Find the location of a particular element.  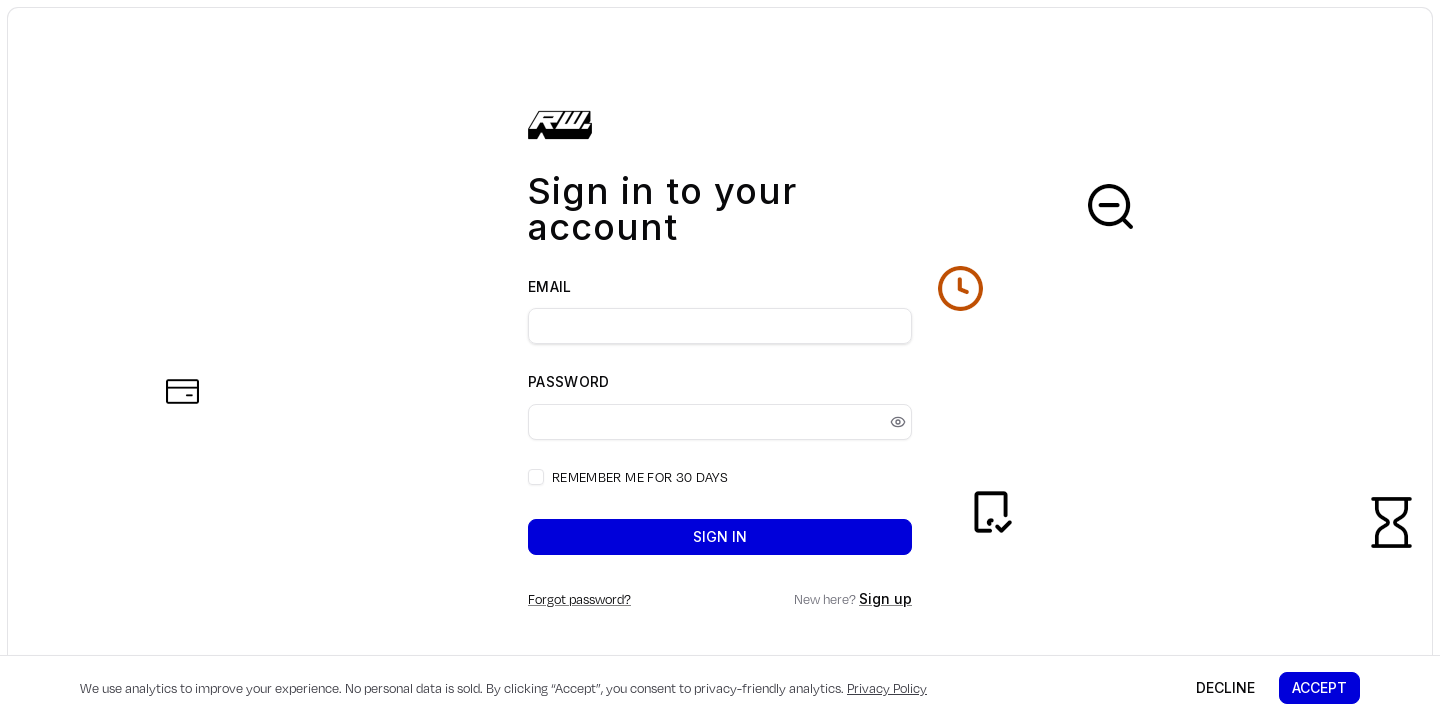

manage payment methods is located at coordinates (182, 391).